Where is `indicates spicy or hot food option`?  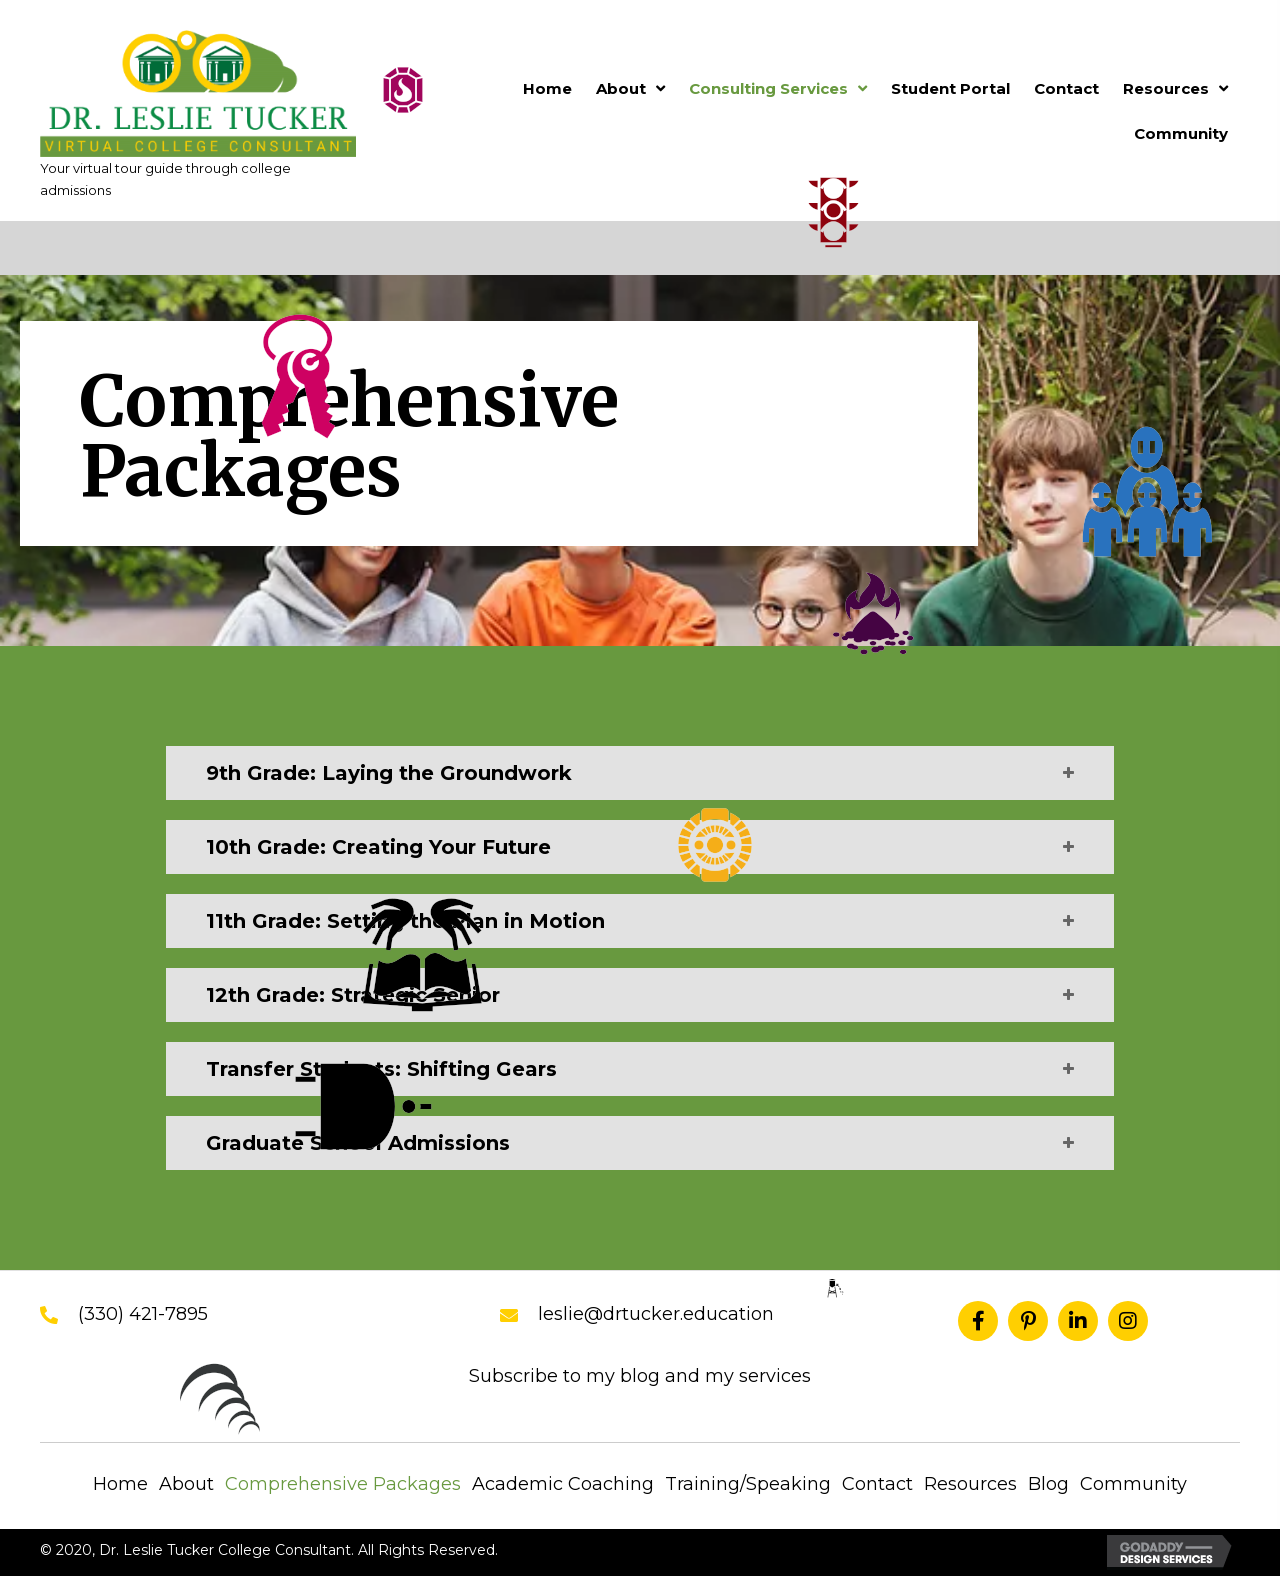
indicates spicy or hot food option is located at coordinates (874, 614).